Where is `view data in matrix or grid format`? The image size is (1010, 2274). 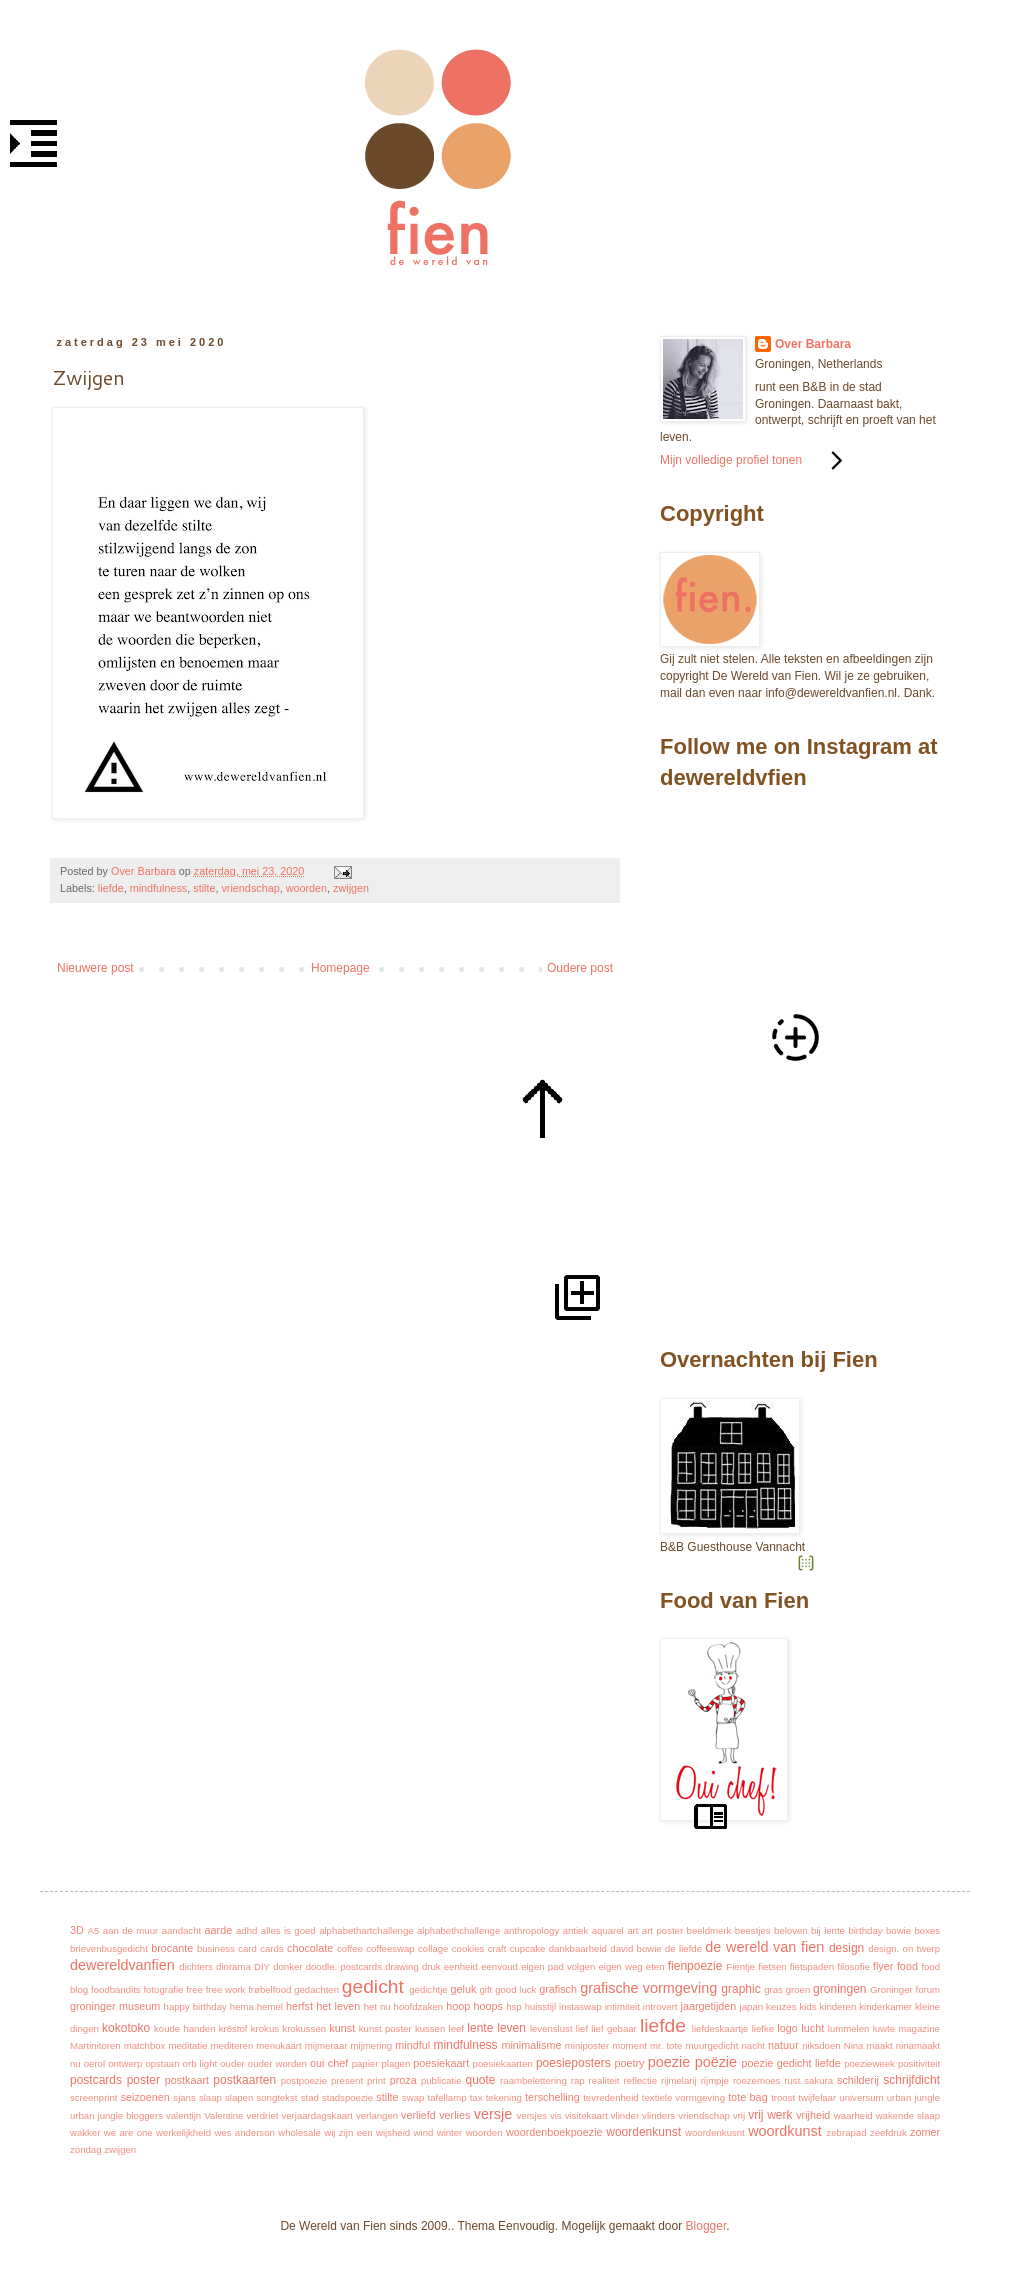
view data in matrix or grid format is located at coordinates (806, 1563).